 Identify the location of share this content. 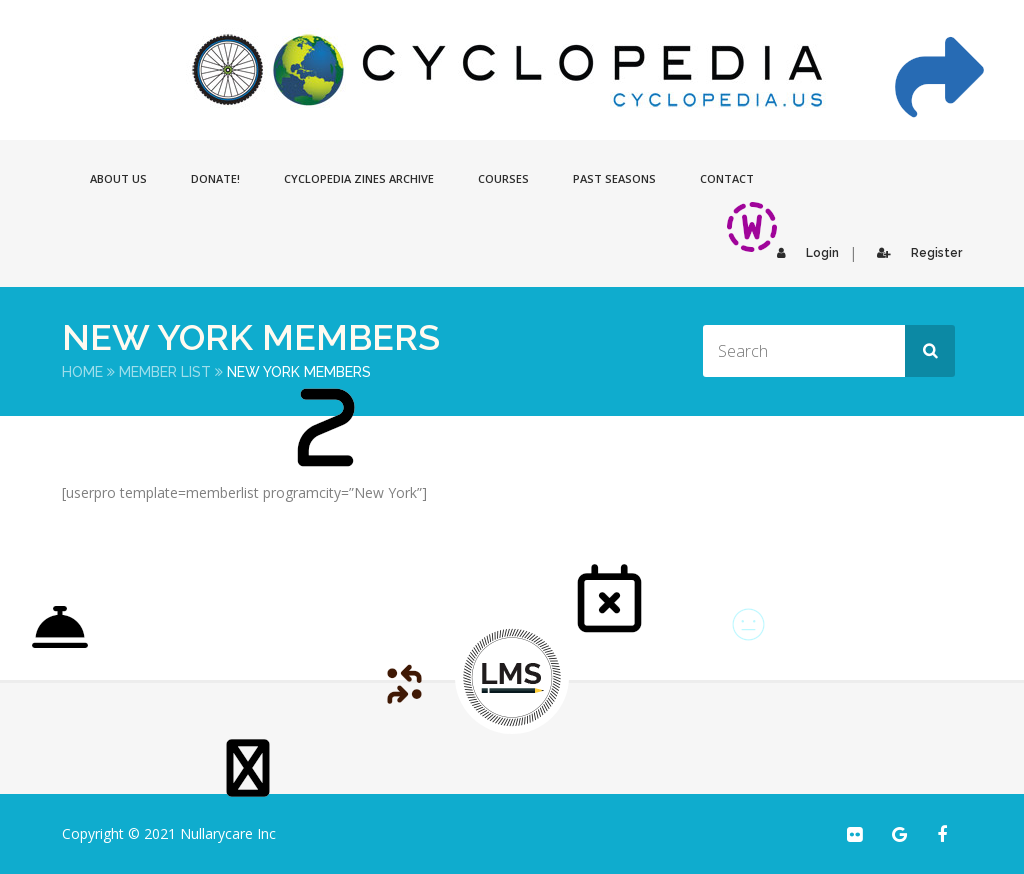
(939, 78).